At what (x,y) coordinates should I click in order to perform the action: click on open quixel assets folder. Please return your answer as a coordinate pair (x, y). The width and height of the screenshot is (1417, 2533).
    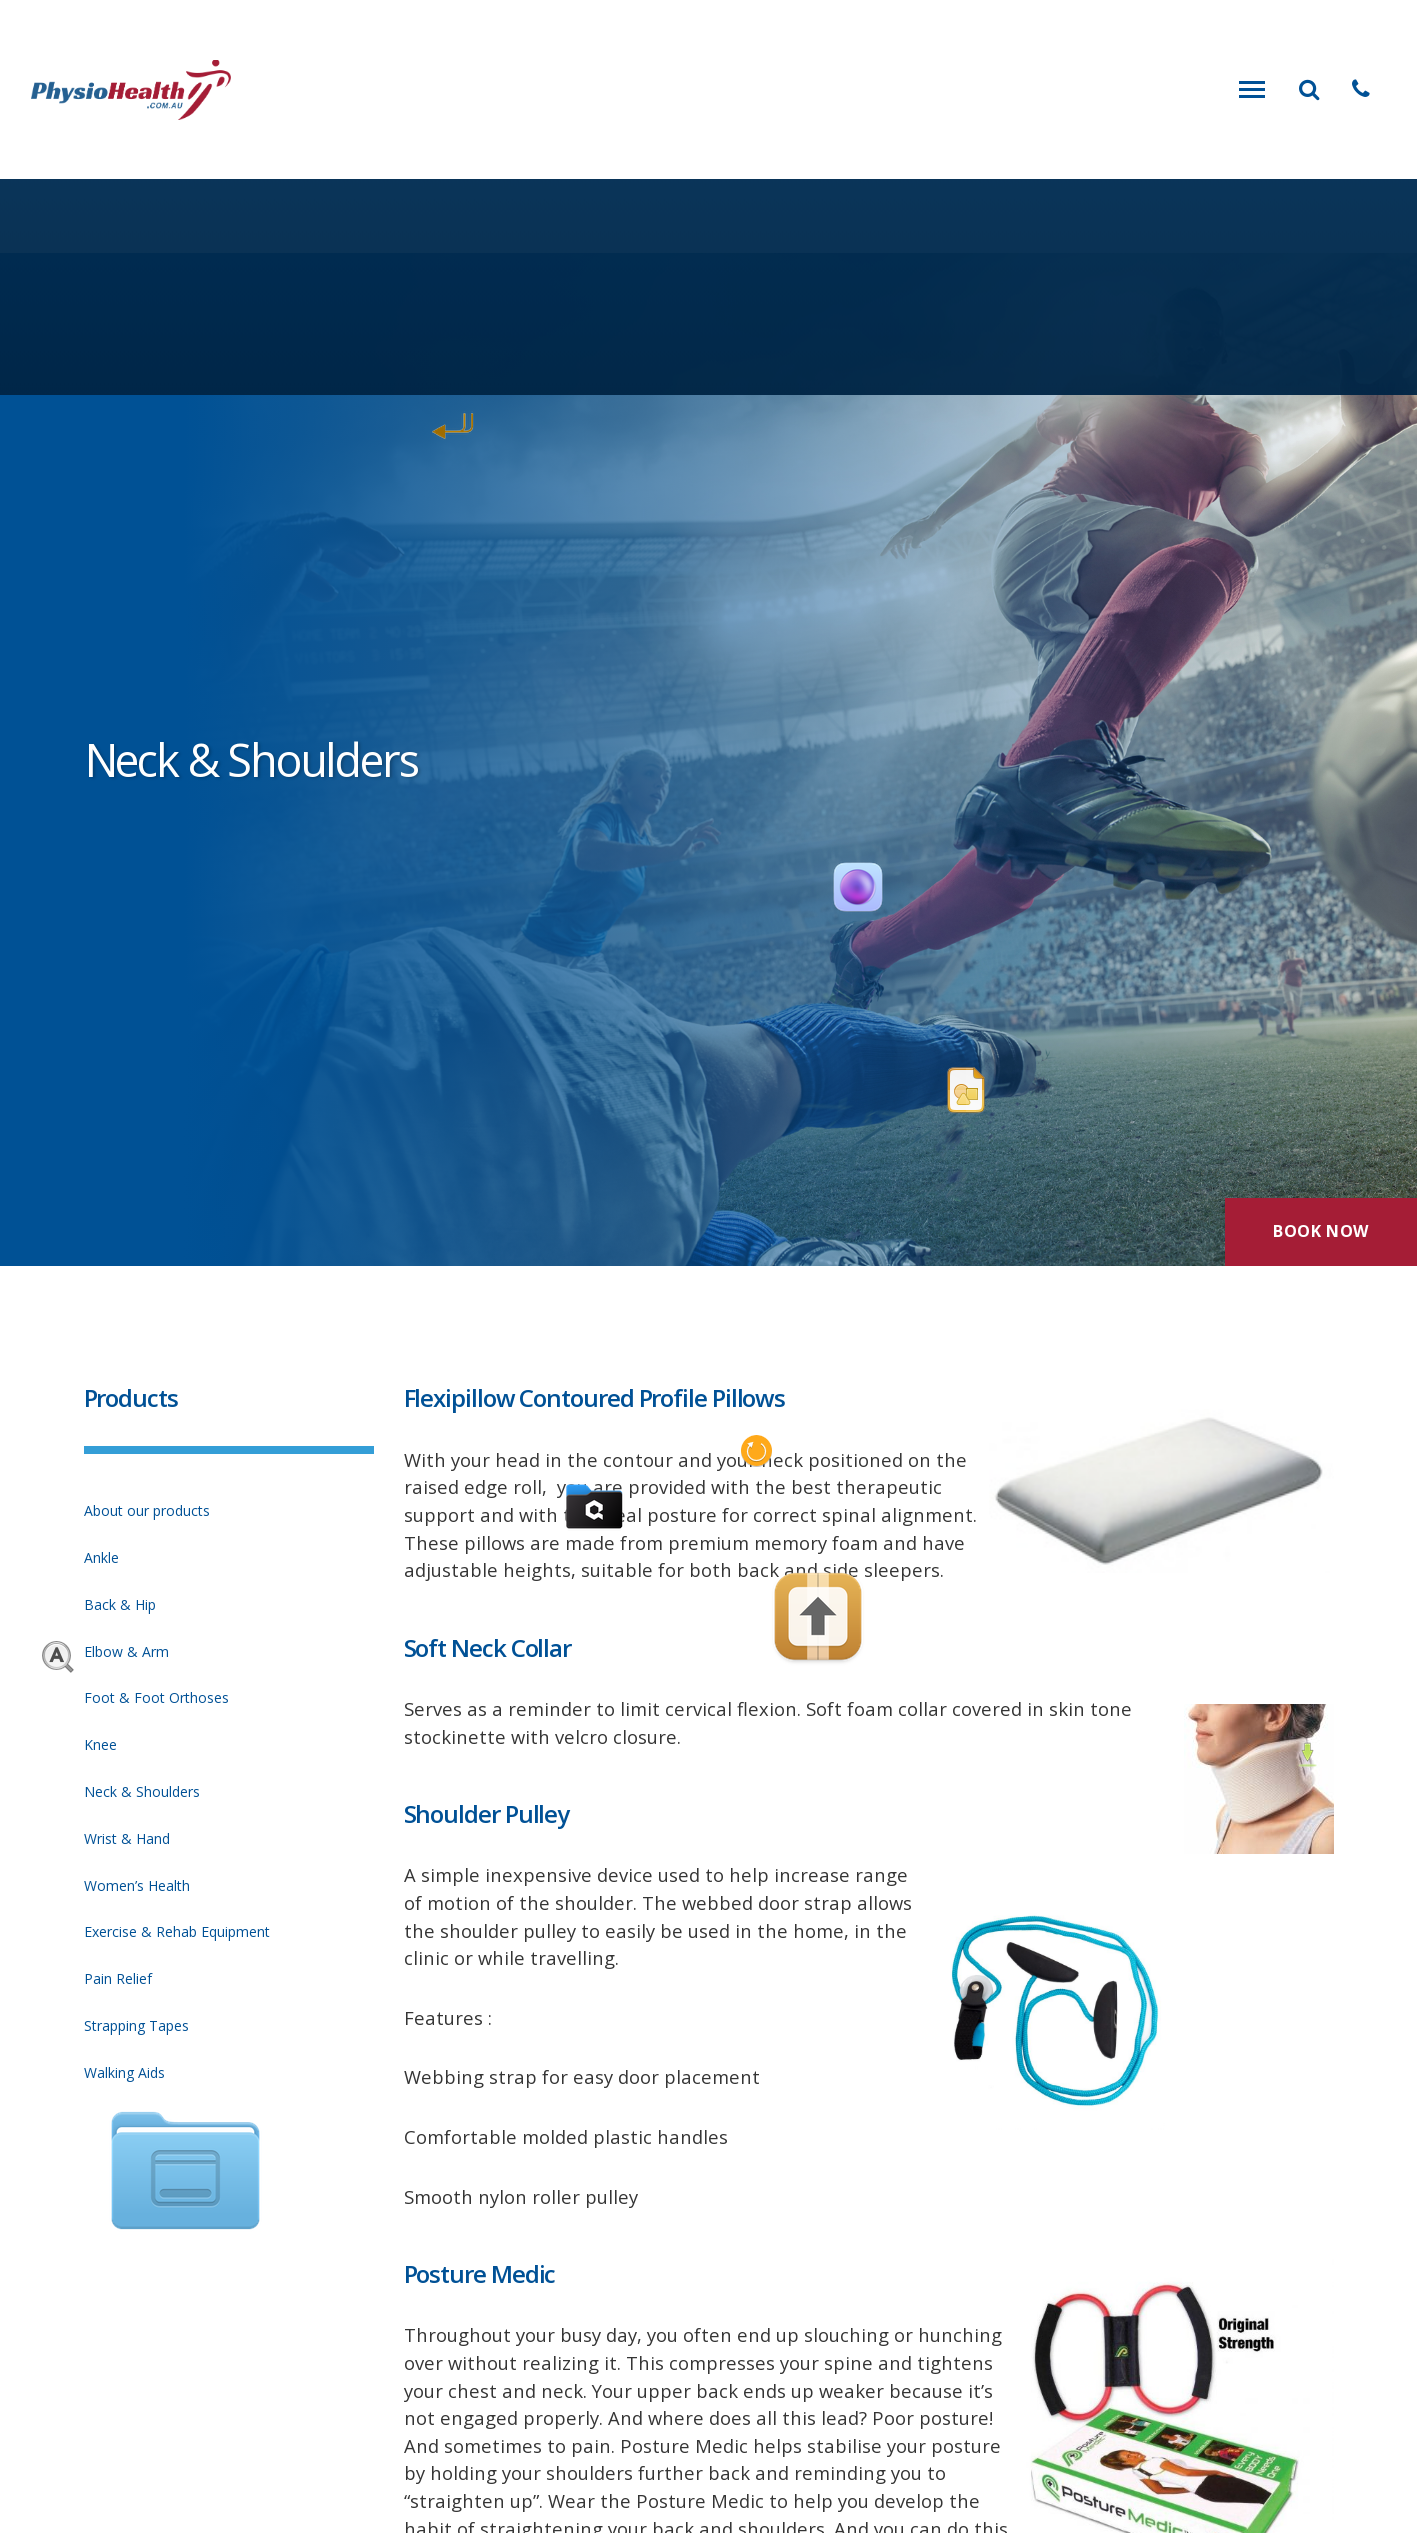
    Looking at the image, I should click on (594, 1508).